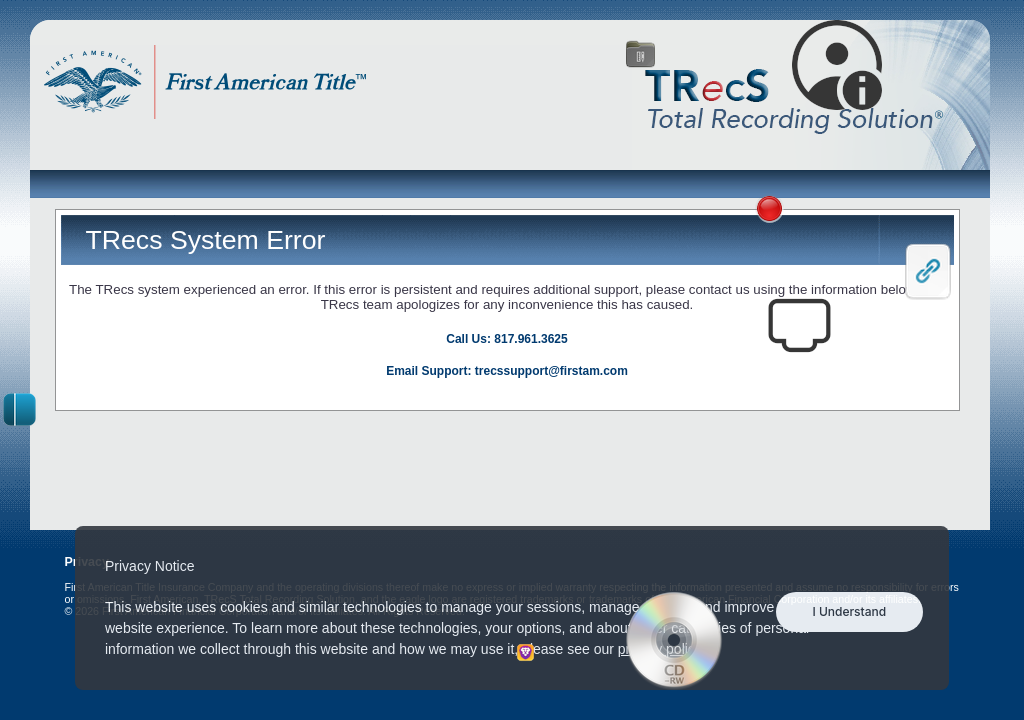 Image resolution: width=1024 pixels, height=720 pixels. I want to click on view user profile information, so click(837, 65).